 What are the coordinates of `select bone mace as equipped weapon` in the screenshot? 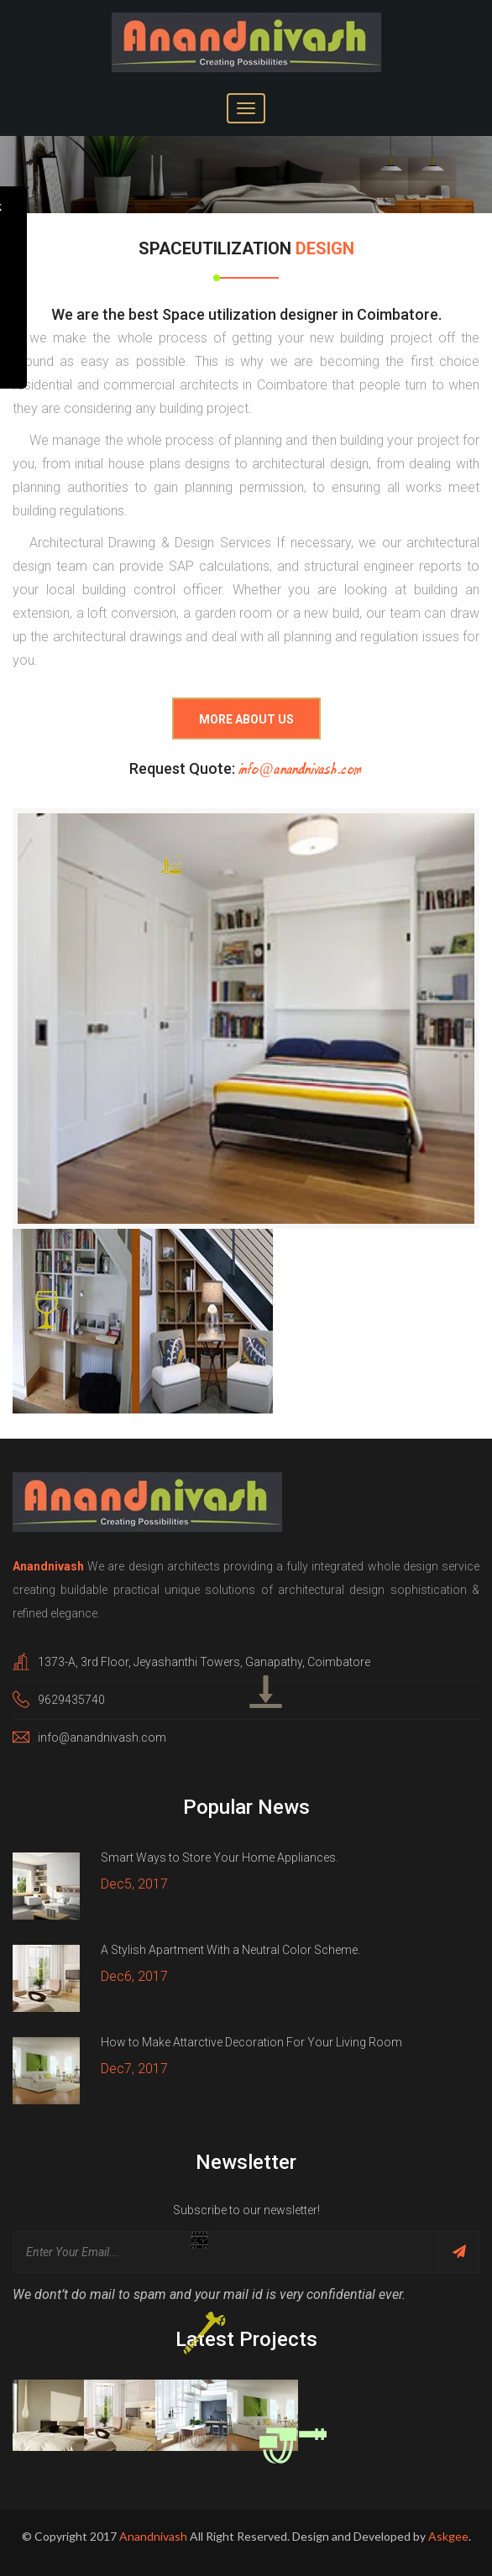 It's located at (204, 2333).